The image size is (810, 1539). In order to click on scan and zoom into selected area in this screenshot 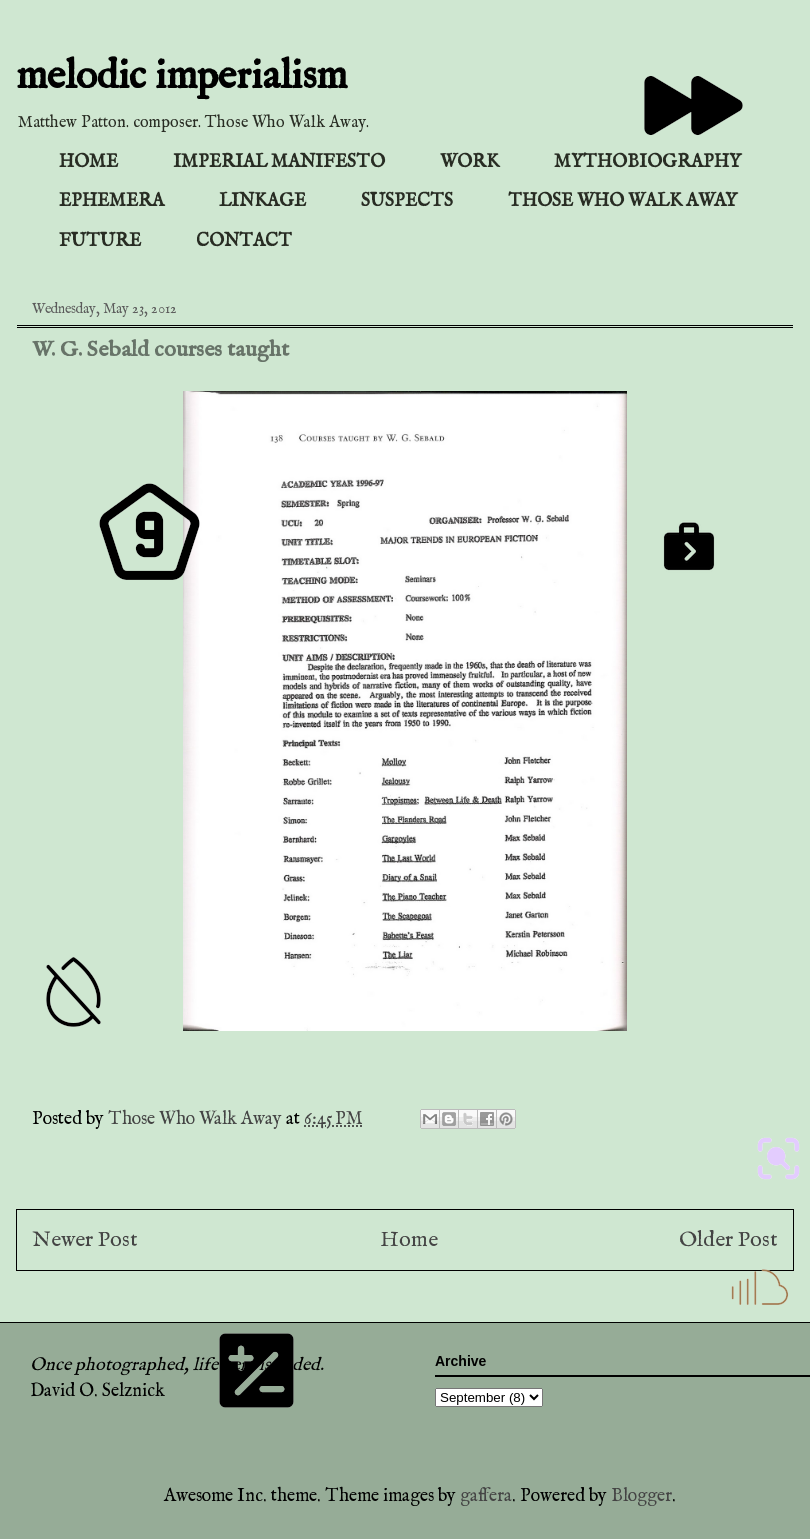, I will do `click(778, 1158)`.